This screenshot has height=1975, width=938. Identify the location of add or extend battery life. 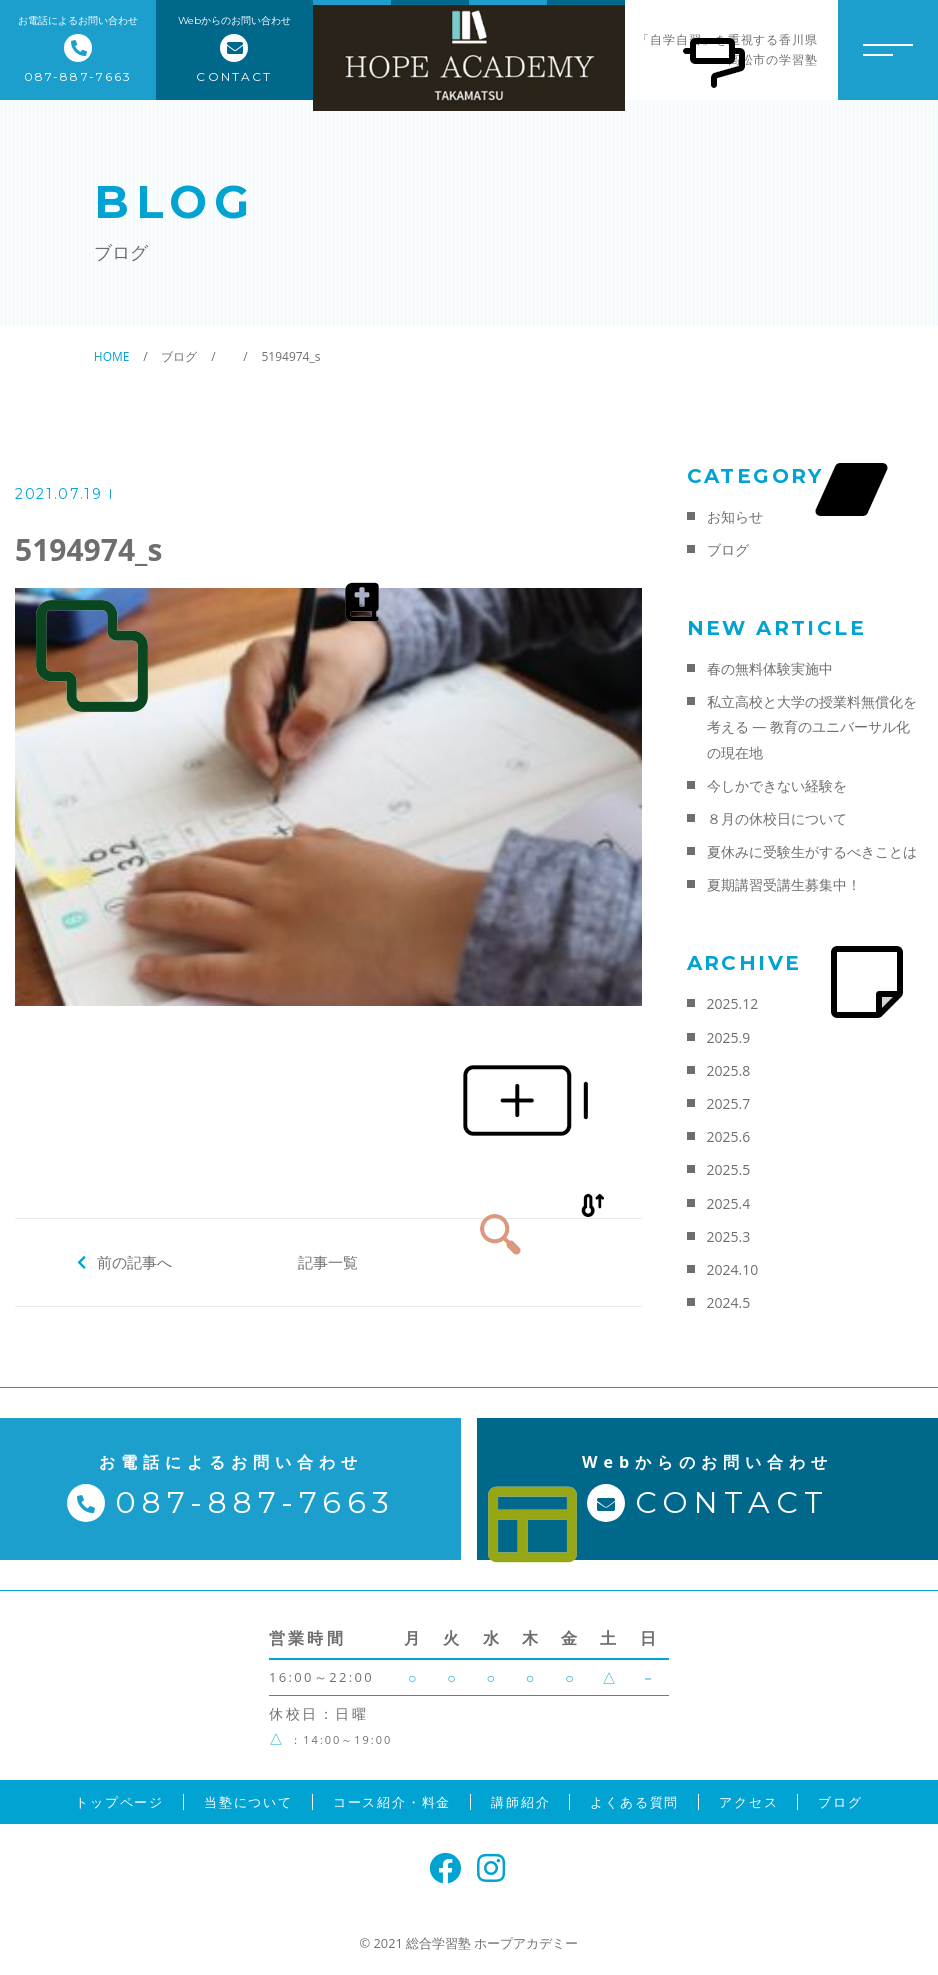
(523, 1100).